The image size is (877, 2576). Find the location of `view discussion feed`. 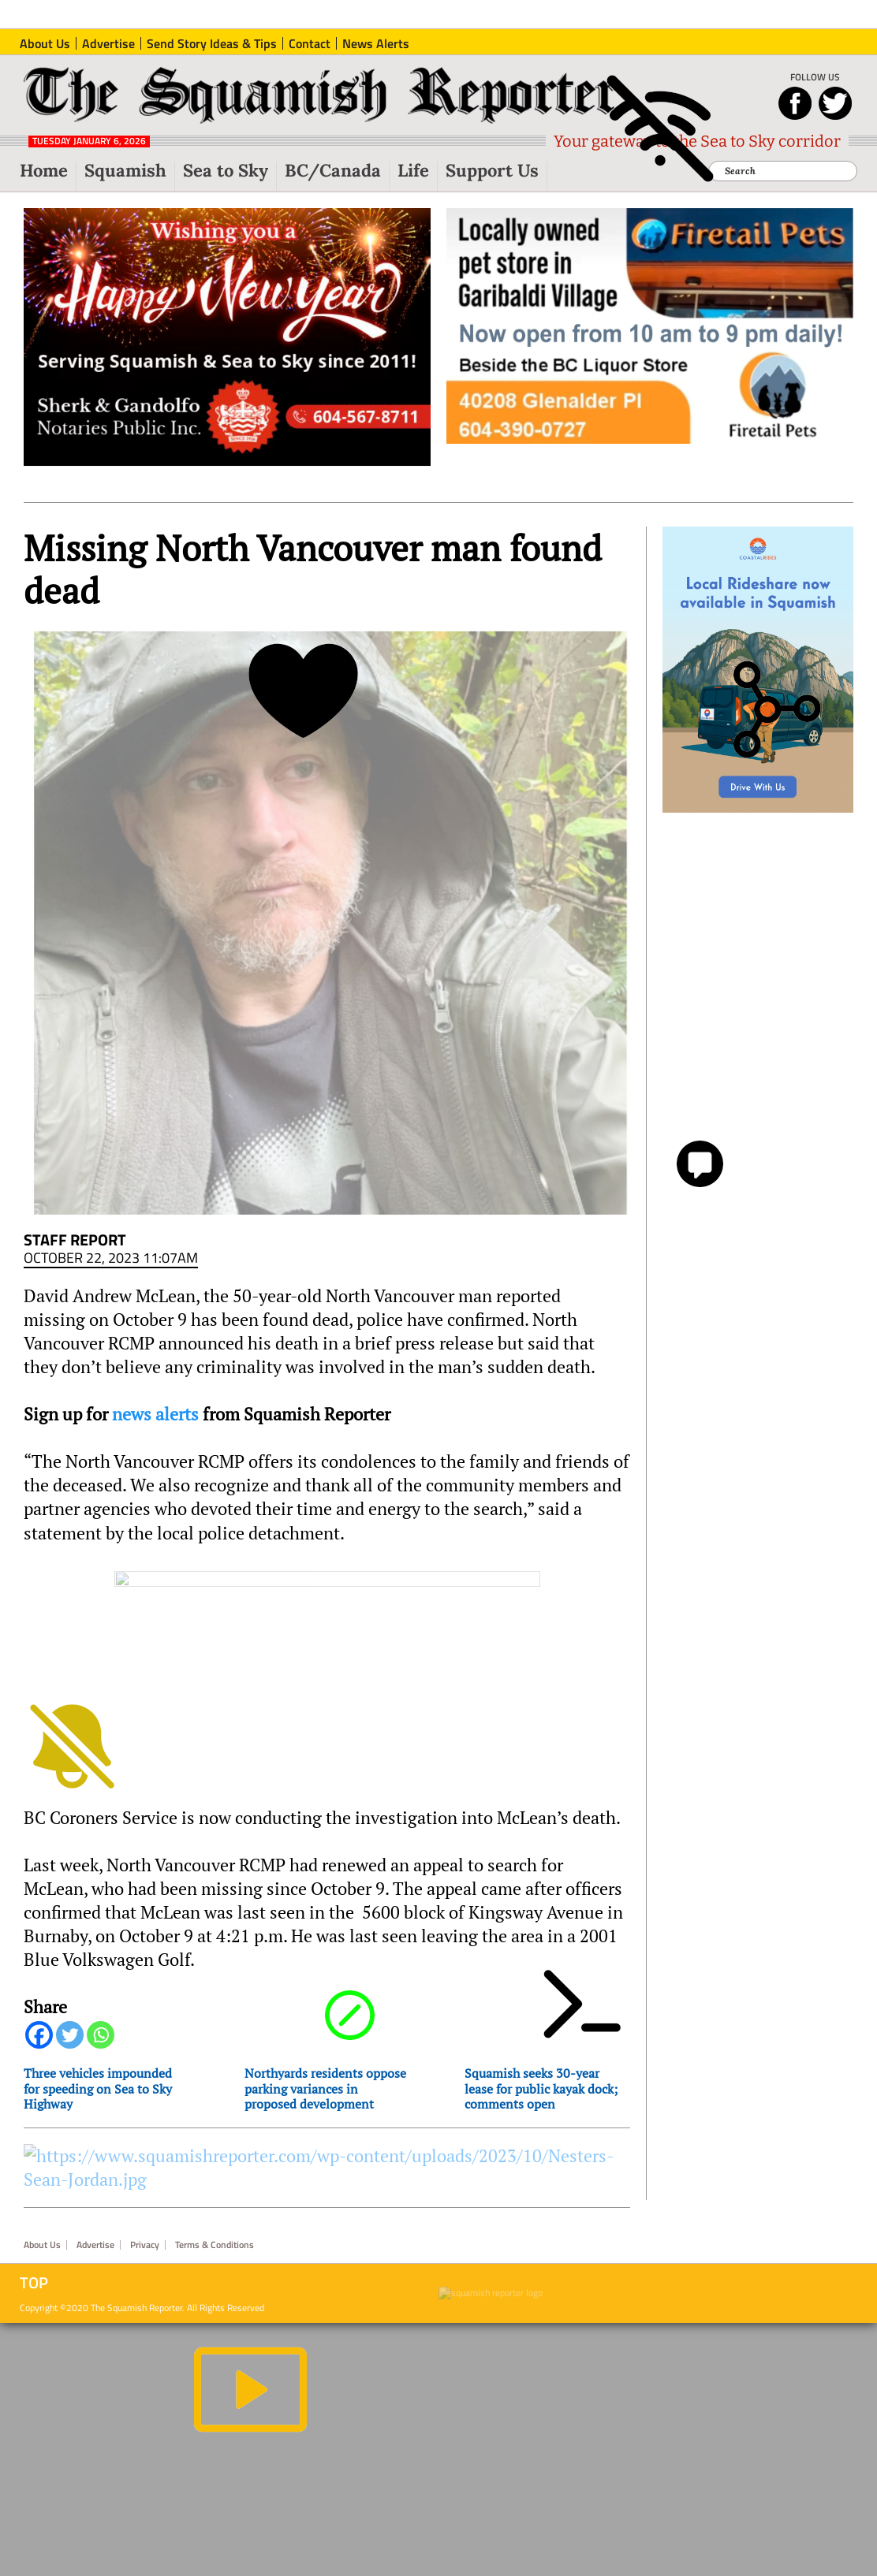

view discussion feed is located at coordinates (700, 1163).